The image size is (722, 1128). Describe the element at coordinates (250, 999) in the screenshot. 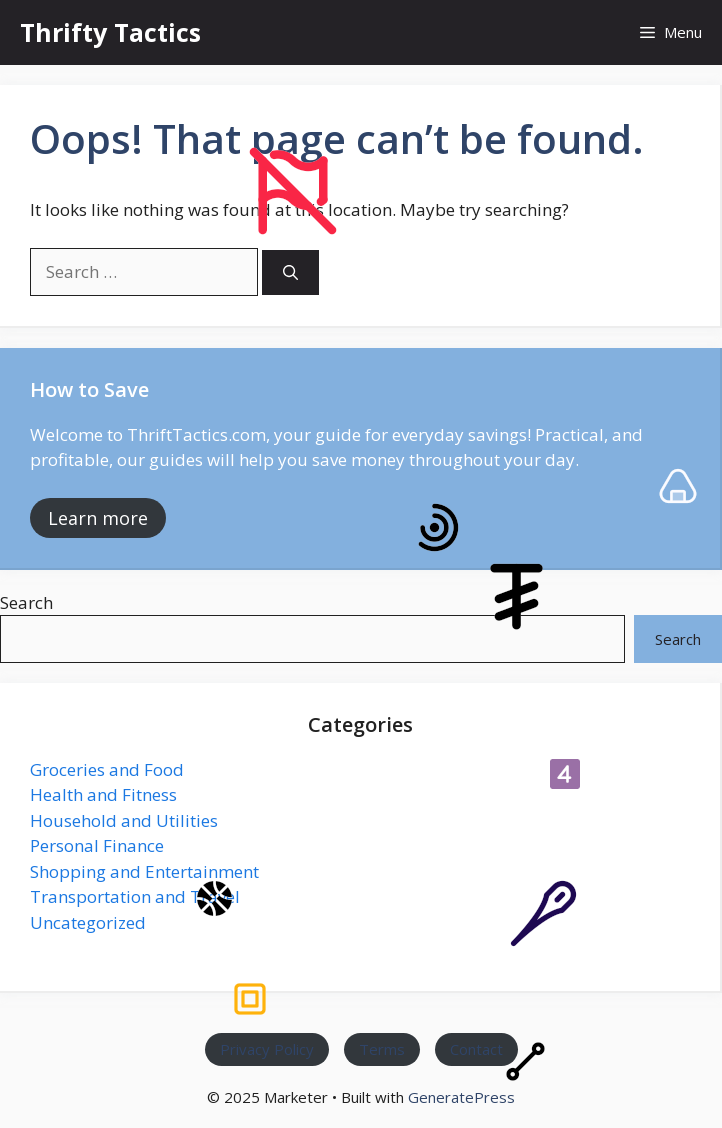

I see `view box model or layout properties` at that location.